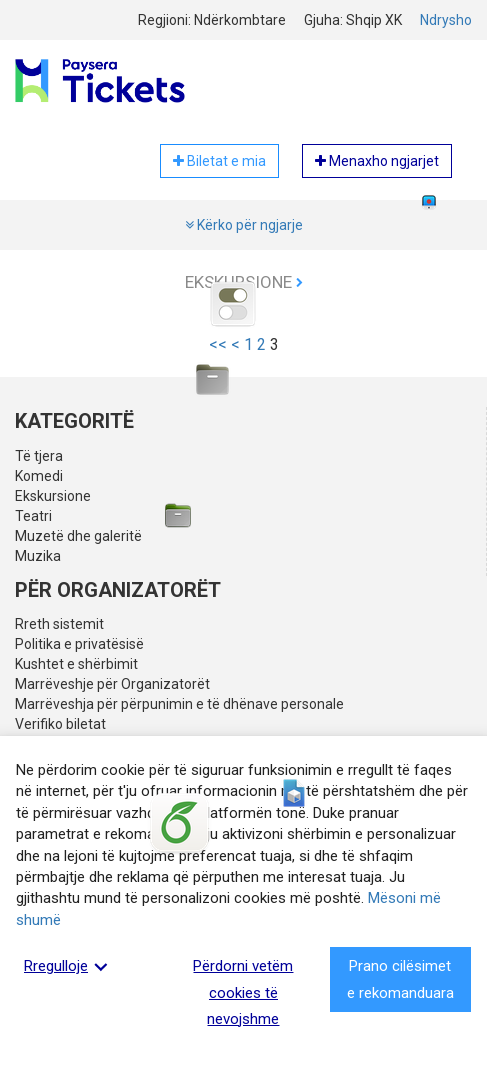 This screenshot has width=487, height=1070. I want to click on open the Nautilus file manager, so click(212, 379).